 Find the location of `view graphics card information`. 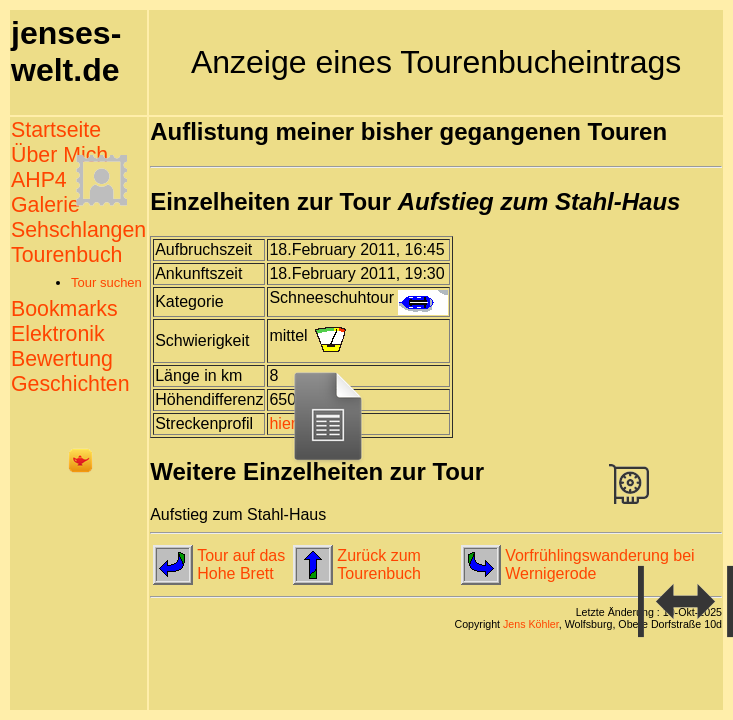

view graphics card information is located at coordinates (629, 484).